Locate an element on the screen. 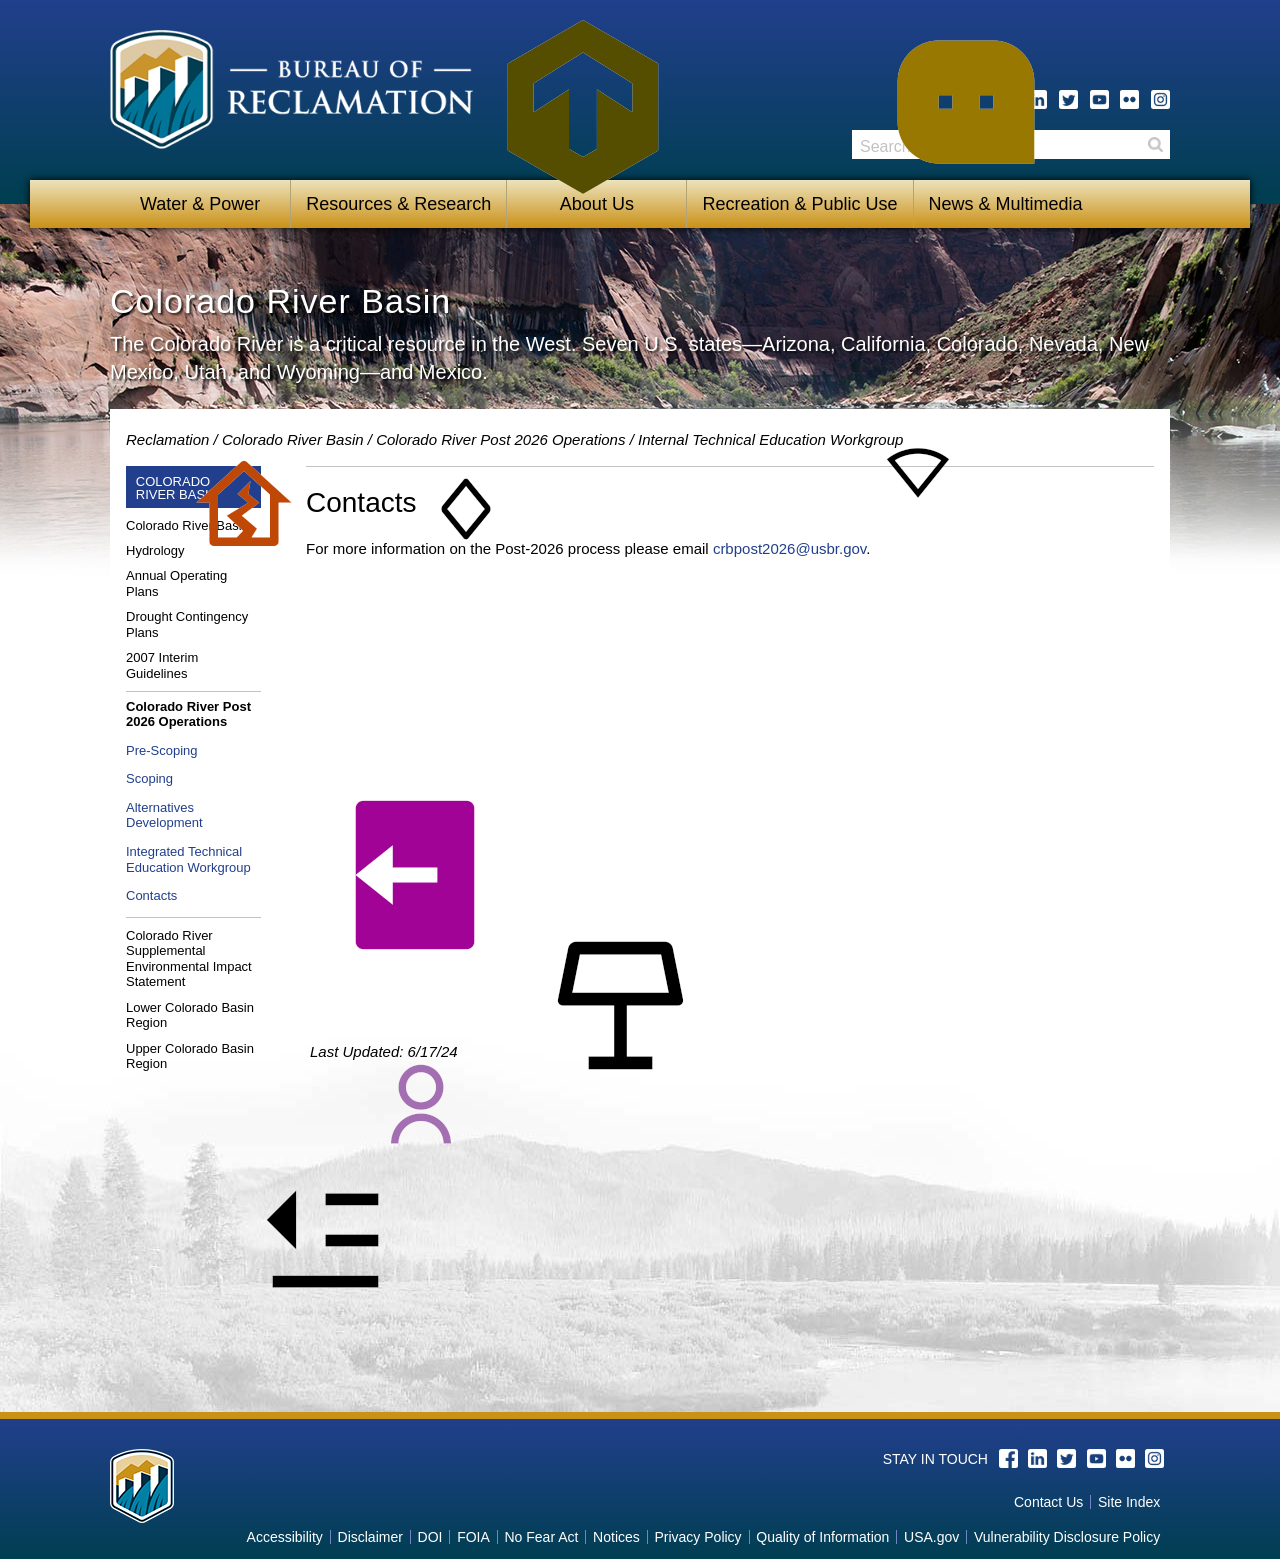 The width and height of the screenshot is (1280, 1559). open messaging or chat app is located at coordinates (966, 102).